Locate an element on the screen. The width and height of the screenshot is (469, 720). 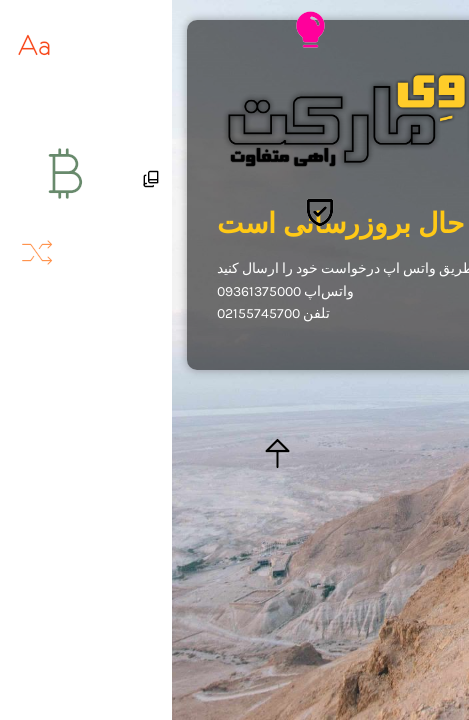
scroll to top of page is located at coordinates (277, 453).